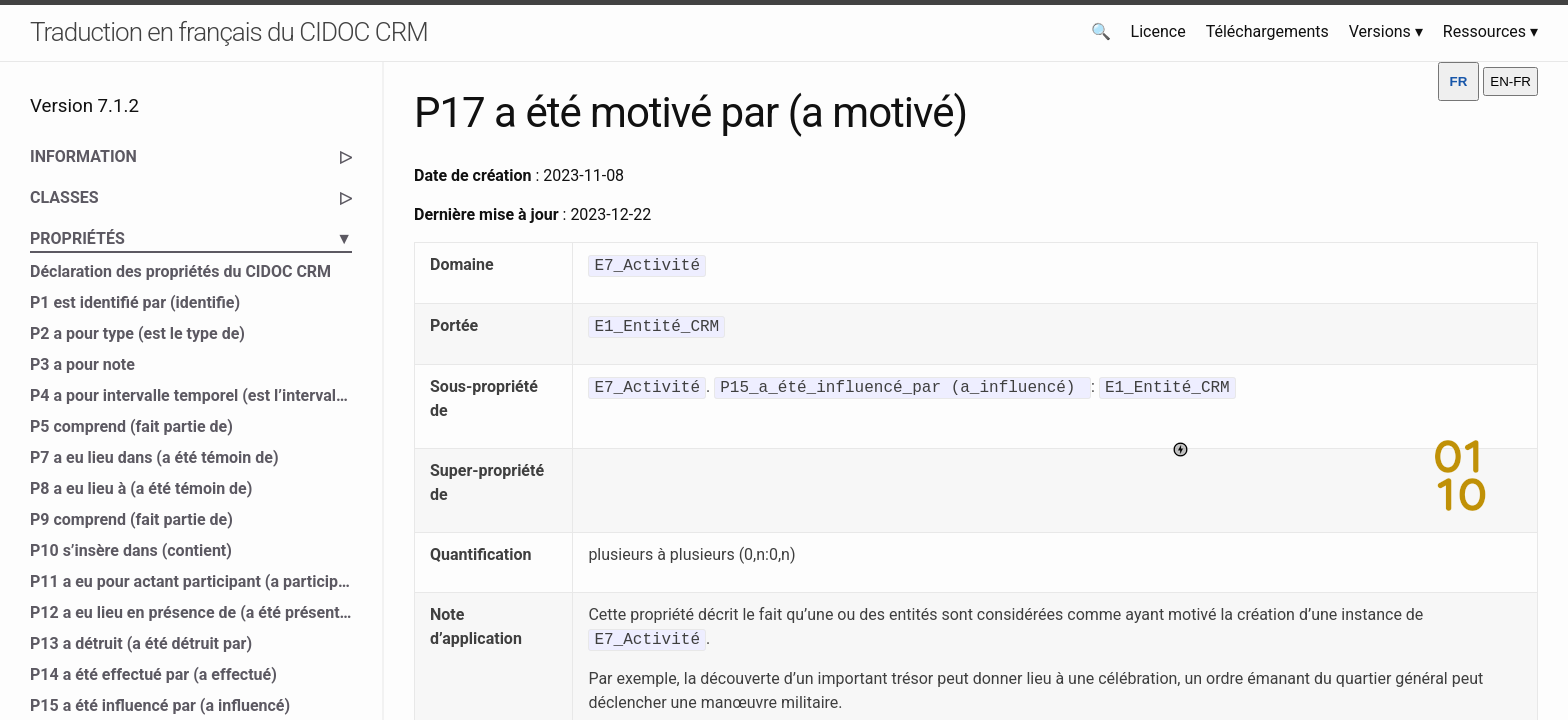 The image size is (1568, 720). What do you see at coordinates (1180, 449) in the screenshot?
I see `indicates offline mode with cached content available` at bounding box center [1180, 449].